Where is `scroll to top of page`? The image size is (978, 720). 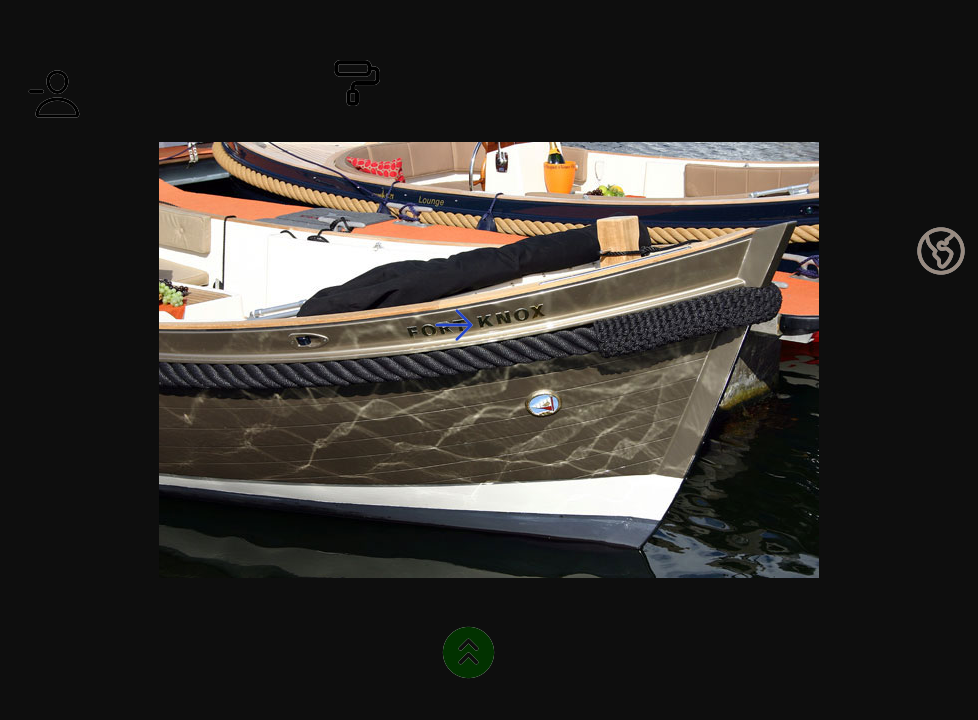 scroll to top of page is located at coordinates (468, 652).